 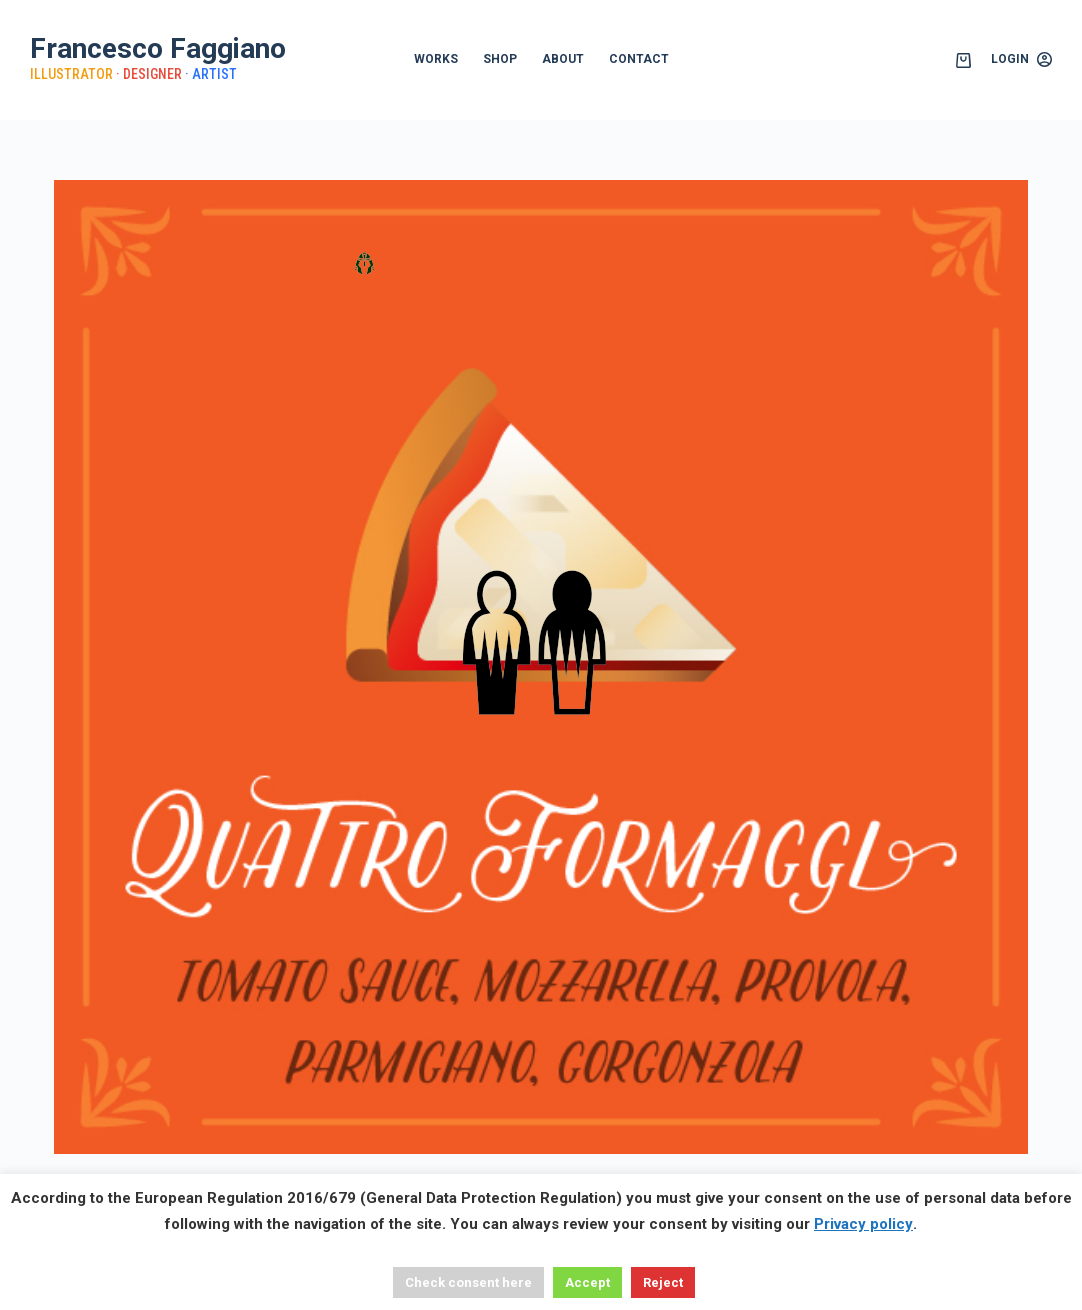 I want to click on select warlock class or character, so click(x=364, y=263).